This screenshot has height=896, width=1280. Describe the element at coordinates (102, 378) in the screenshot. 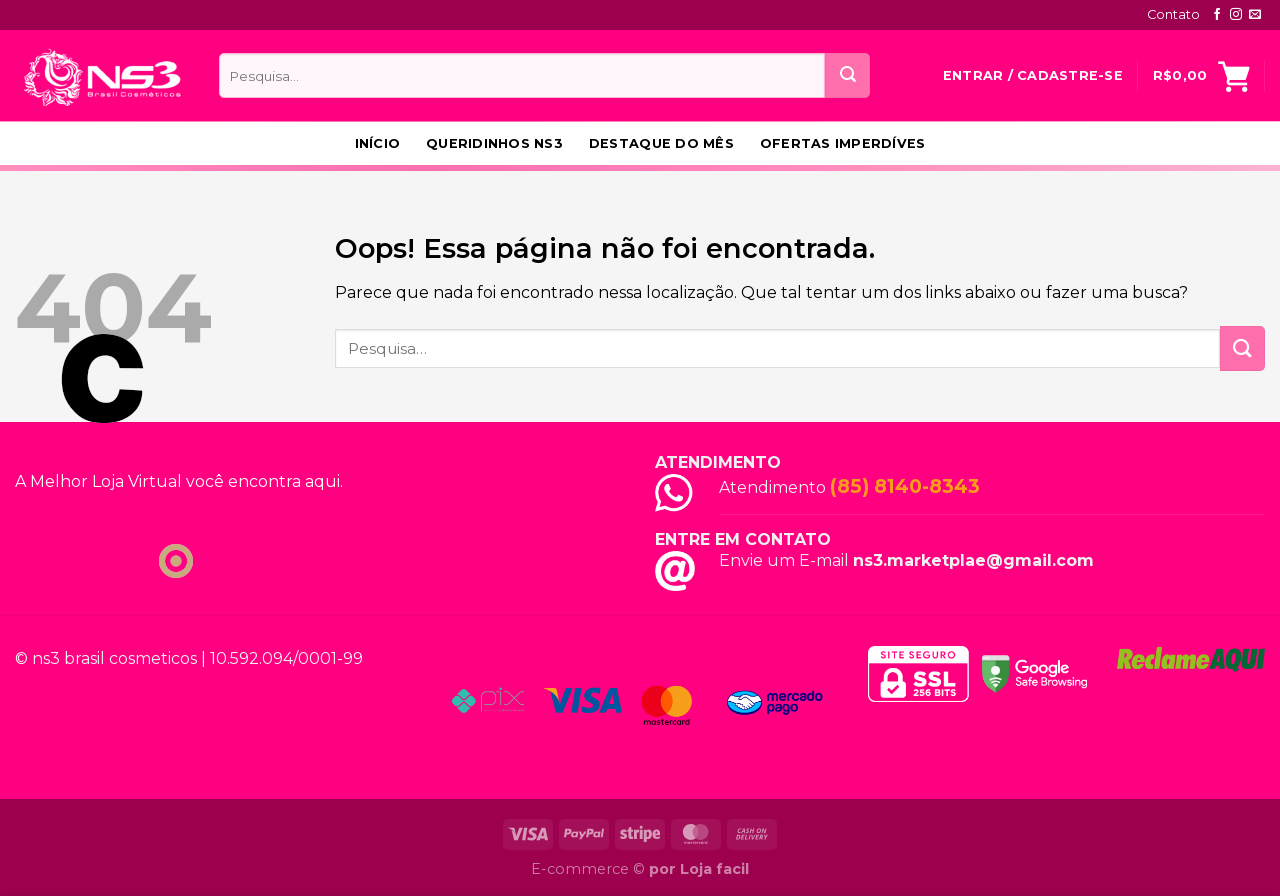

I see `C programming language logo` at that location.